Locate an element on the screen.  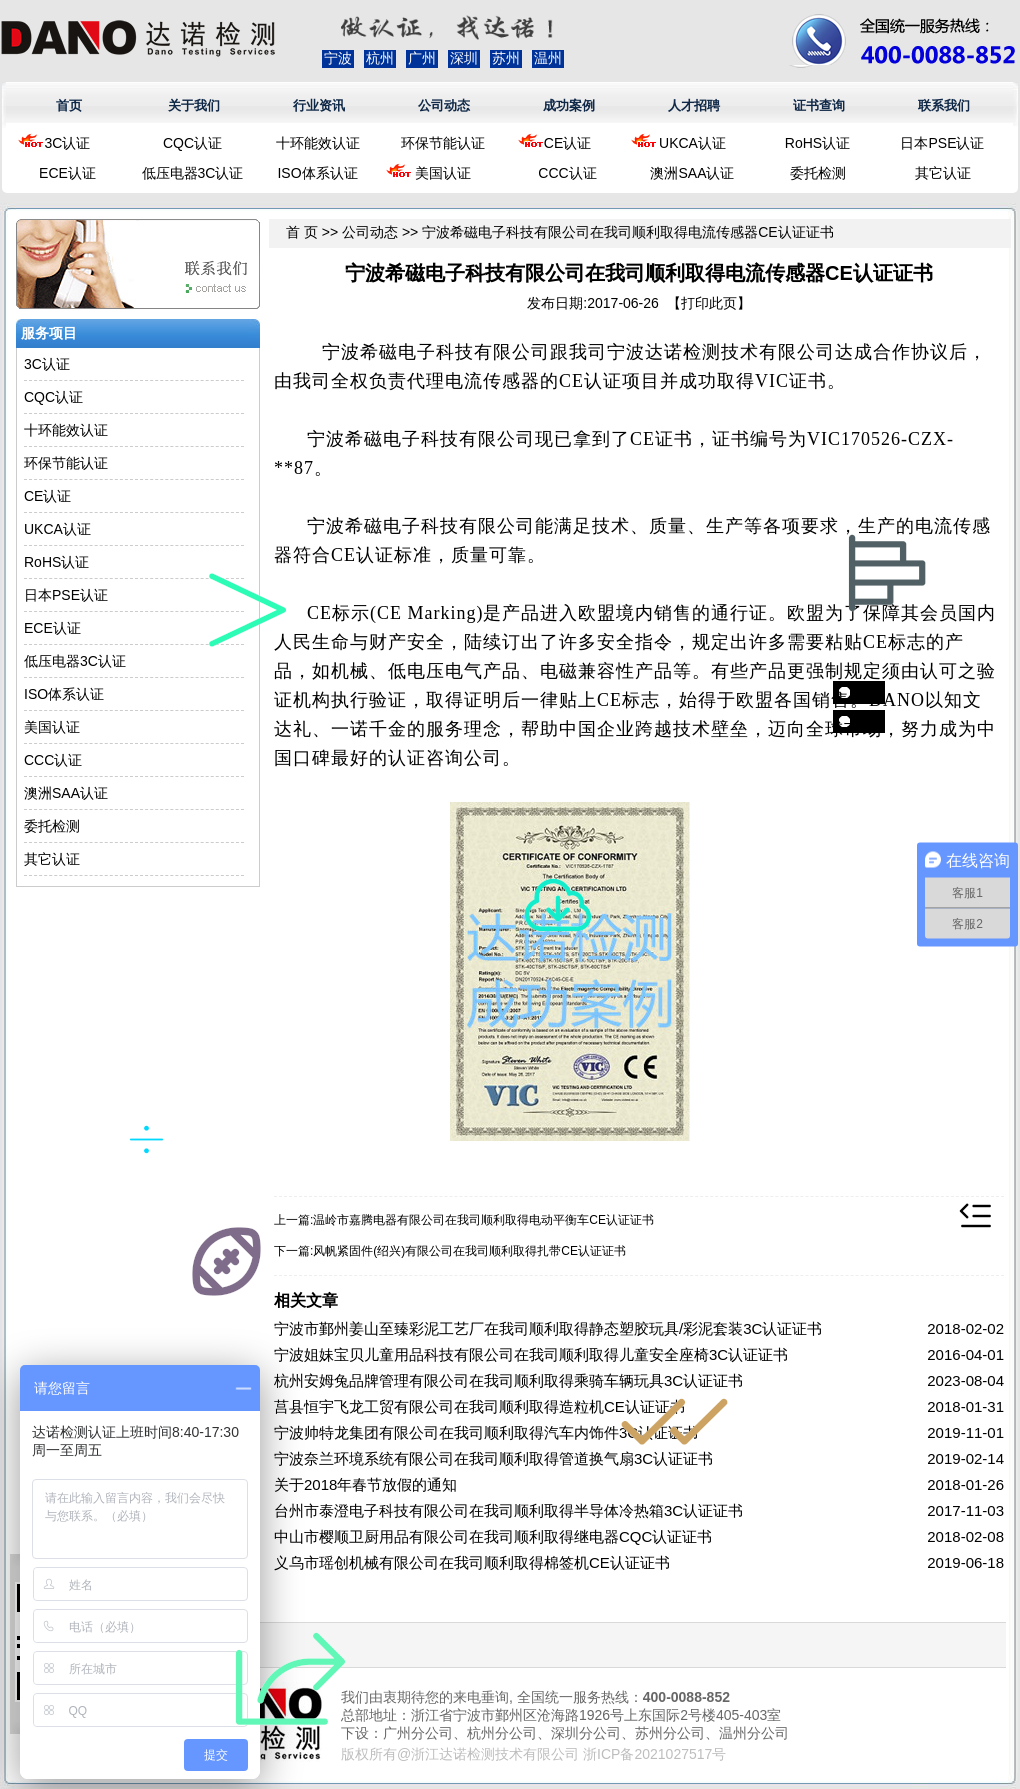
perform division calculation is located at coordinates (146, 1139).